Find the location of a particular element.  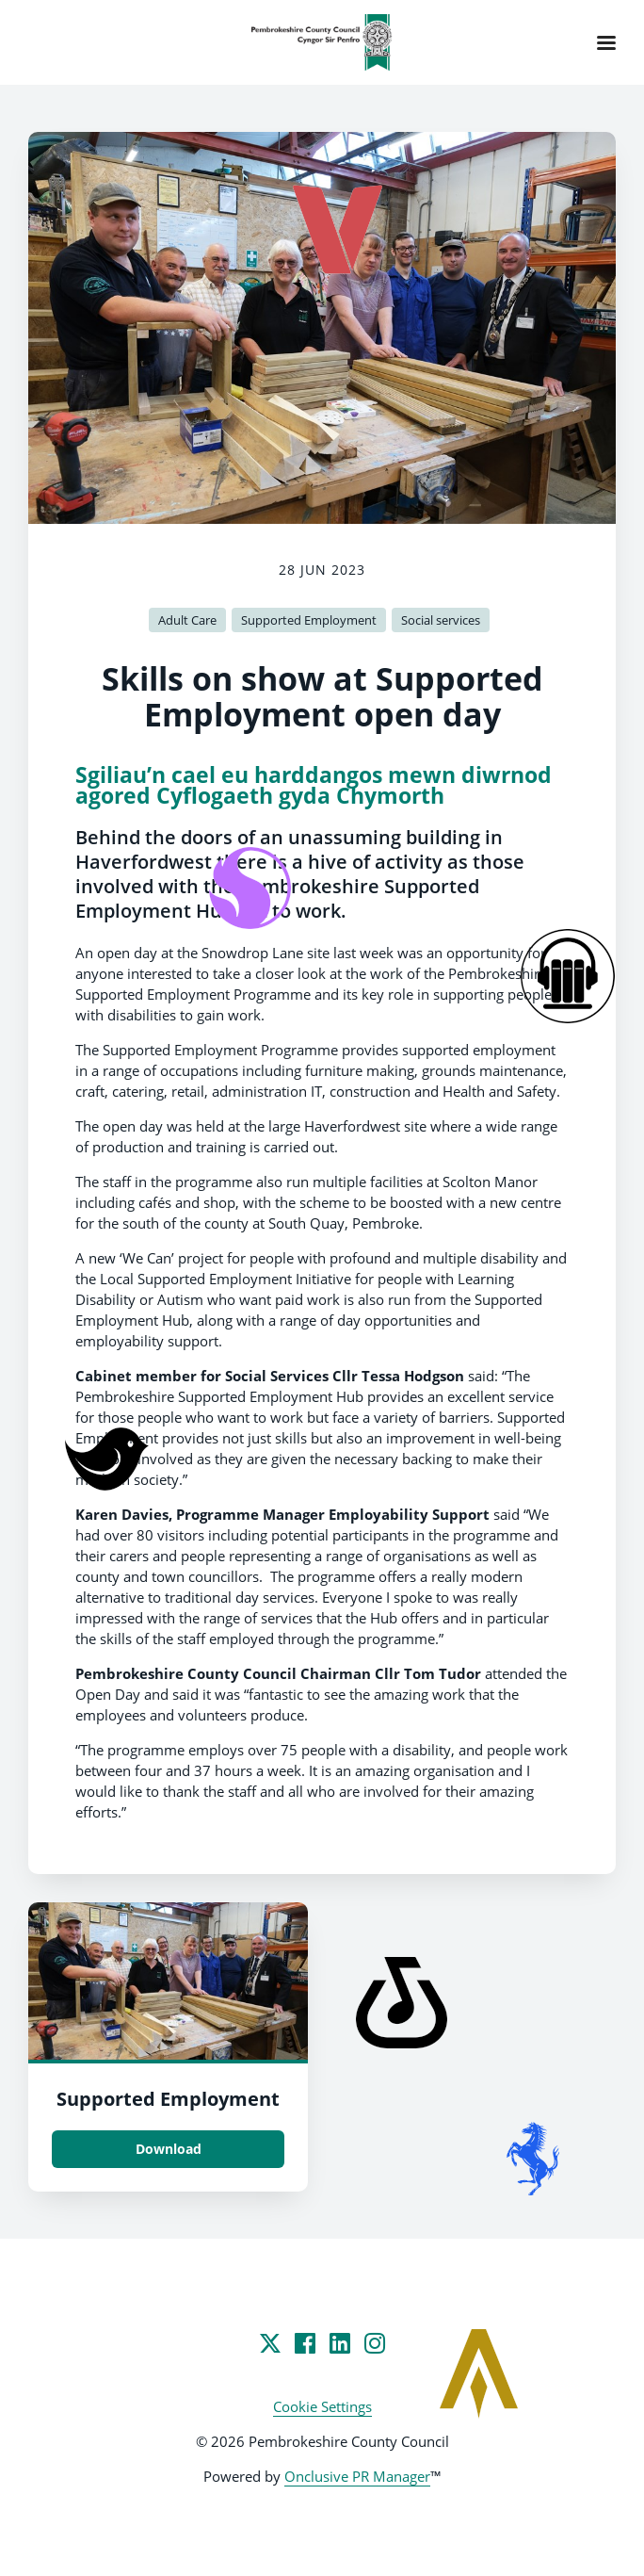

open alacritty terminal emulator is located at coordinates (478, 2373).